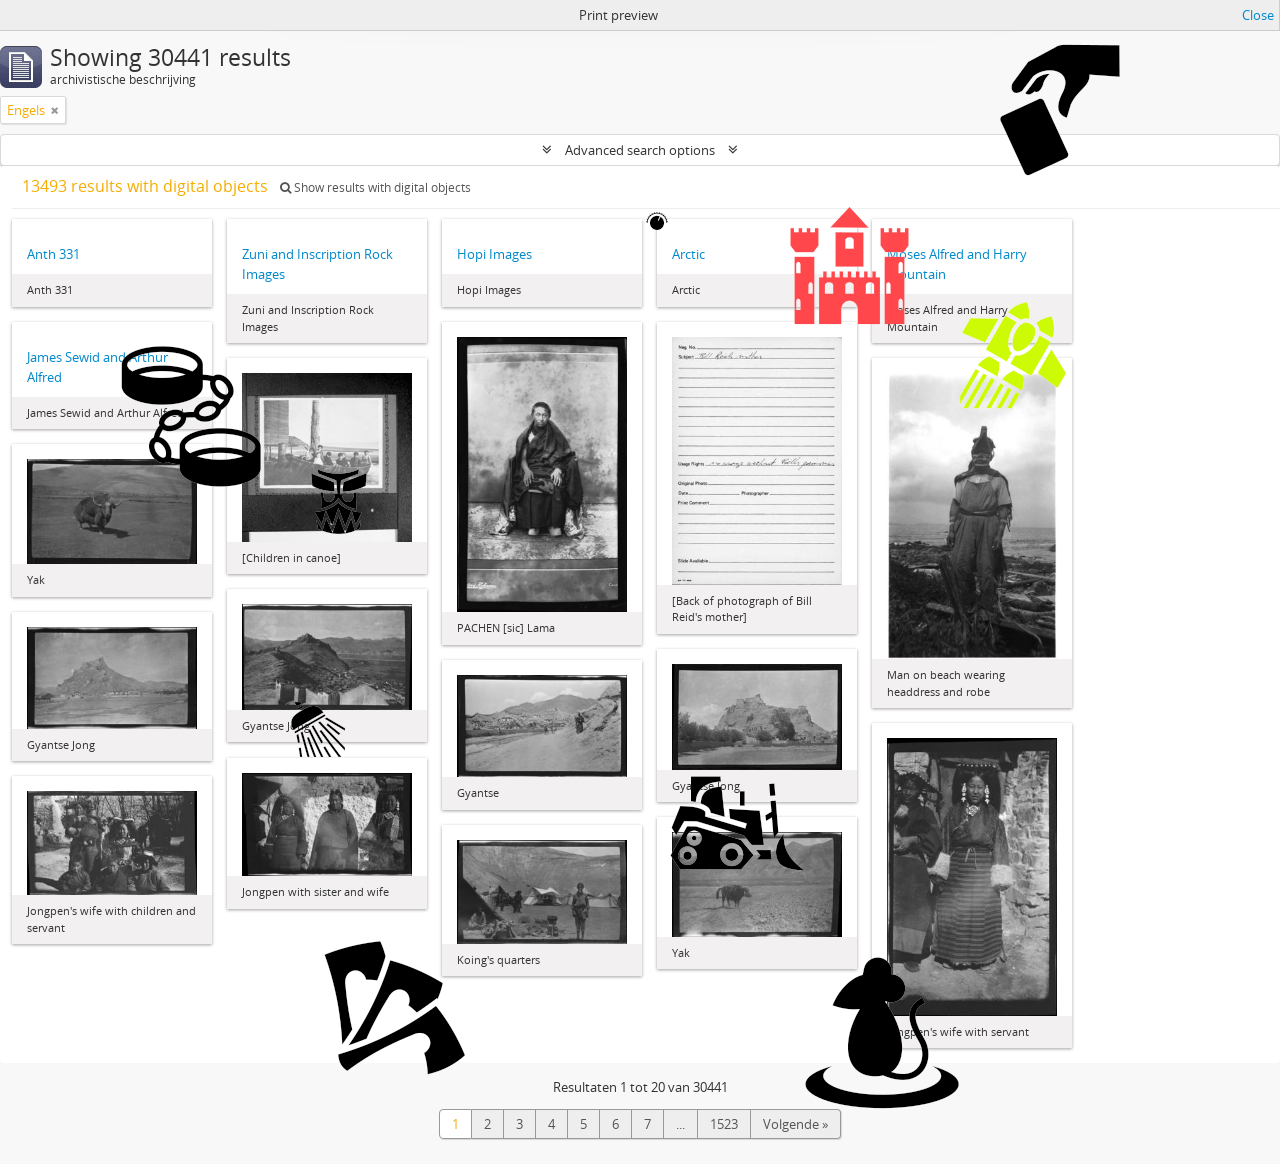 This screenshot has width=1280, height=1164. What do you see at coordinates (338, 501) in the screenshot?
I see `select tribal or tiki-themed content` at bounding box center [338, 501].